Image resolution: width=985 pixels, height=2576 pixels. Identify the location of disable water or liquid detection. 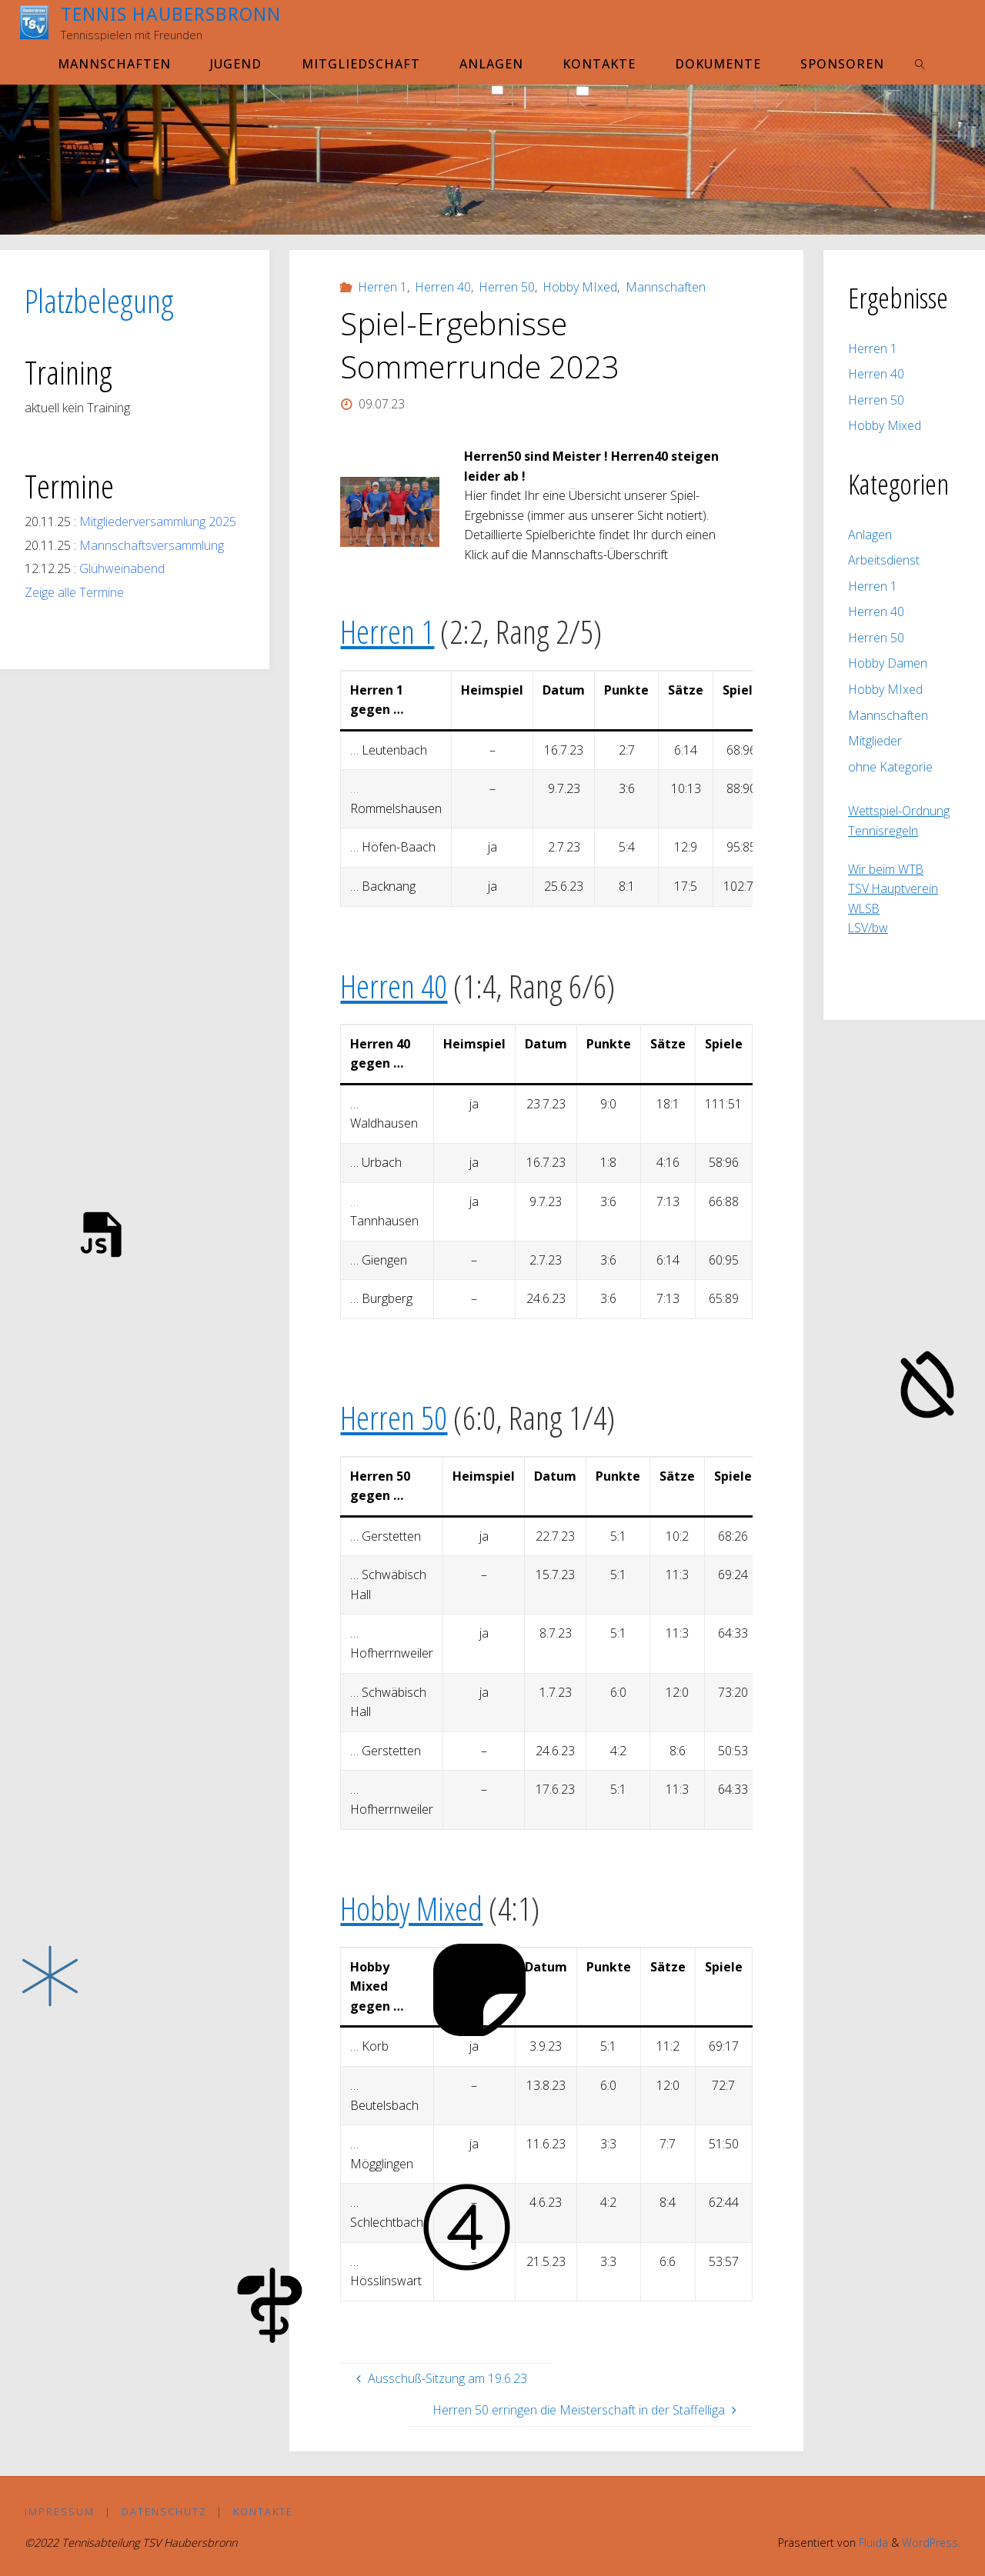
(927, 1387).